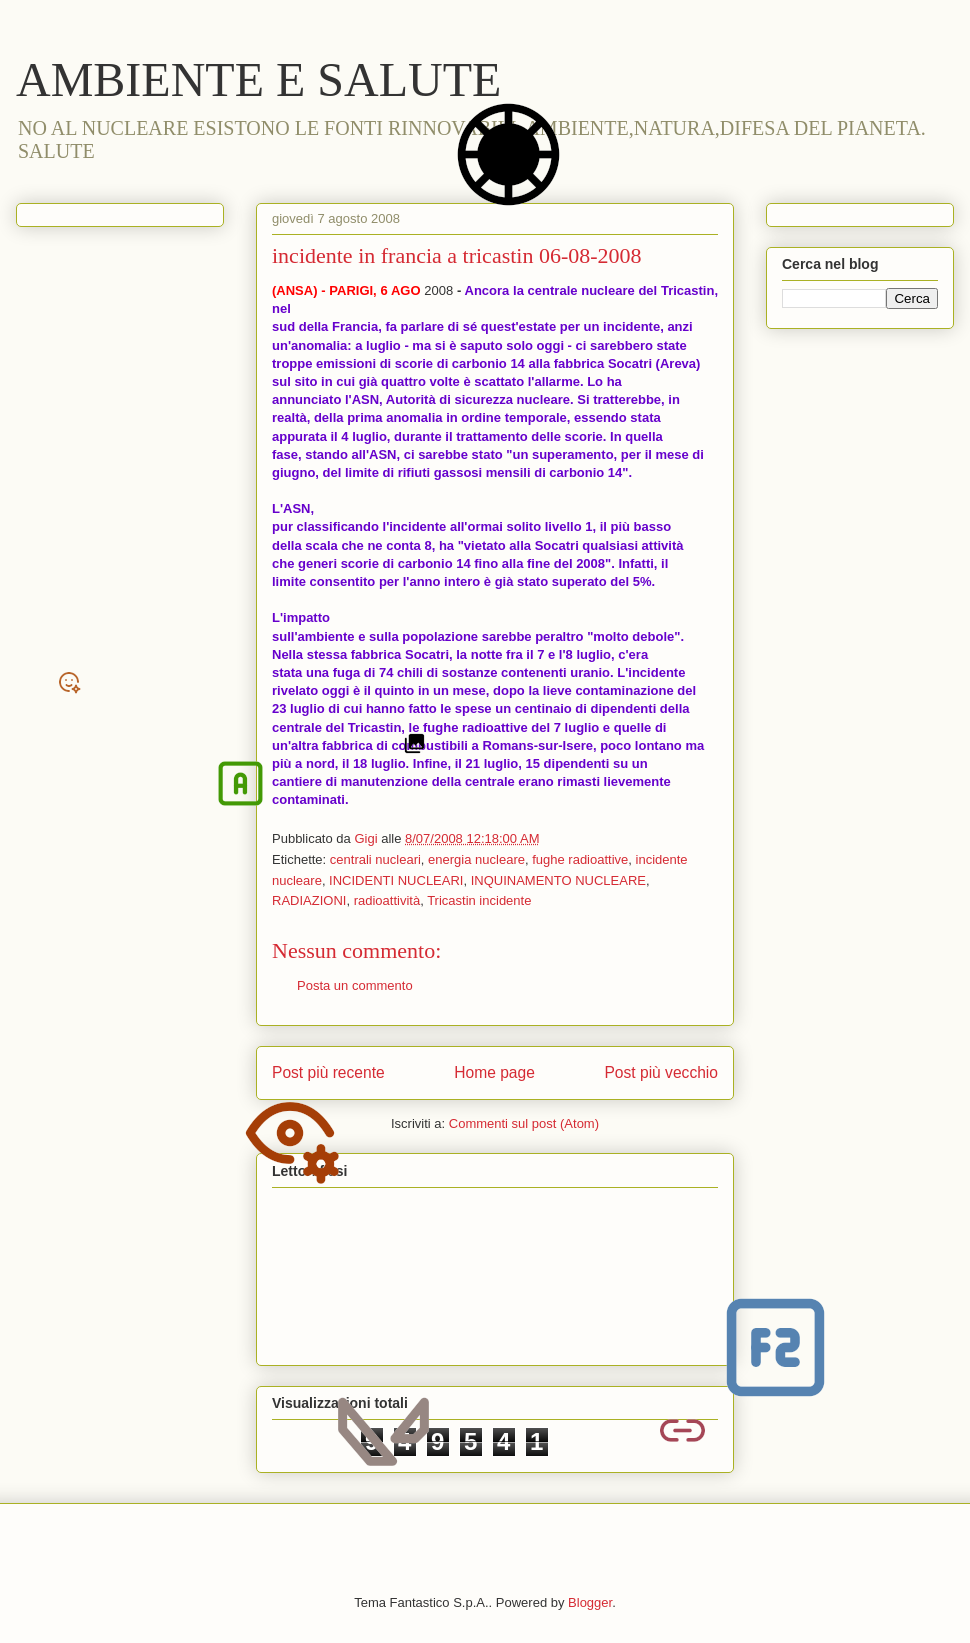  I want to click on add a reaction or emoji, so click(69, 682).